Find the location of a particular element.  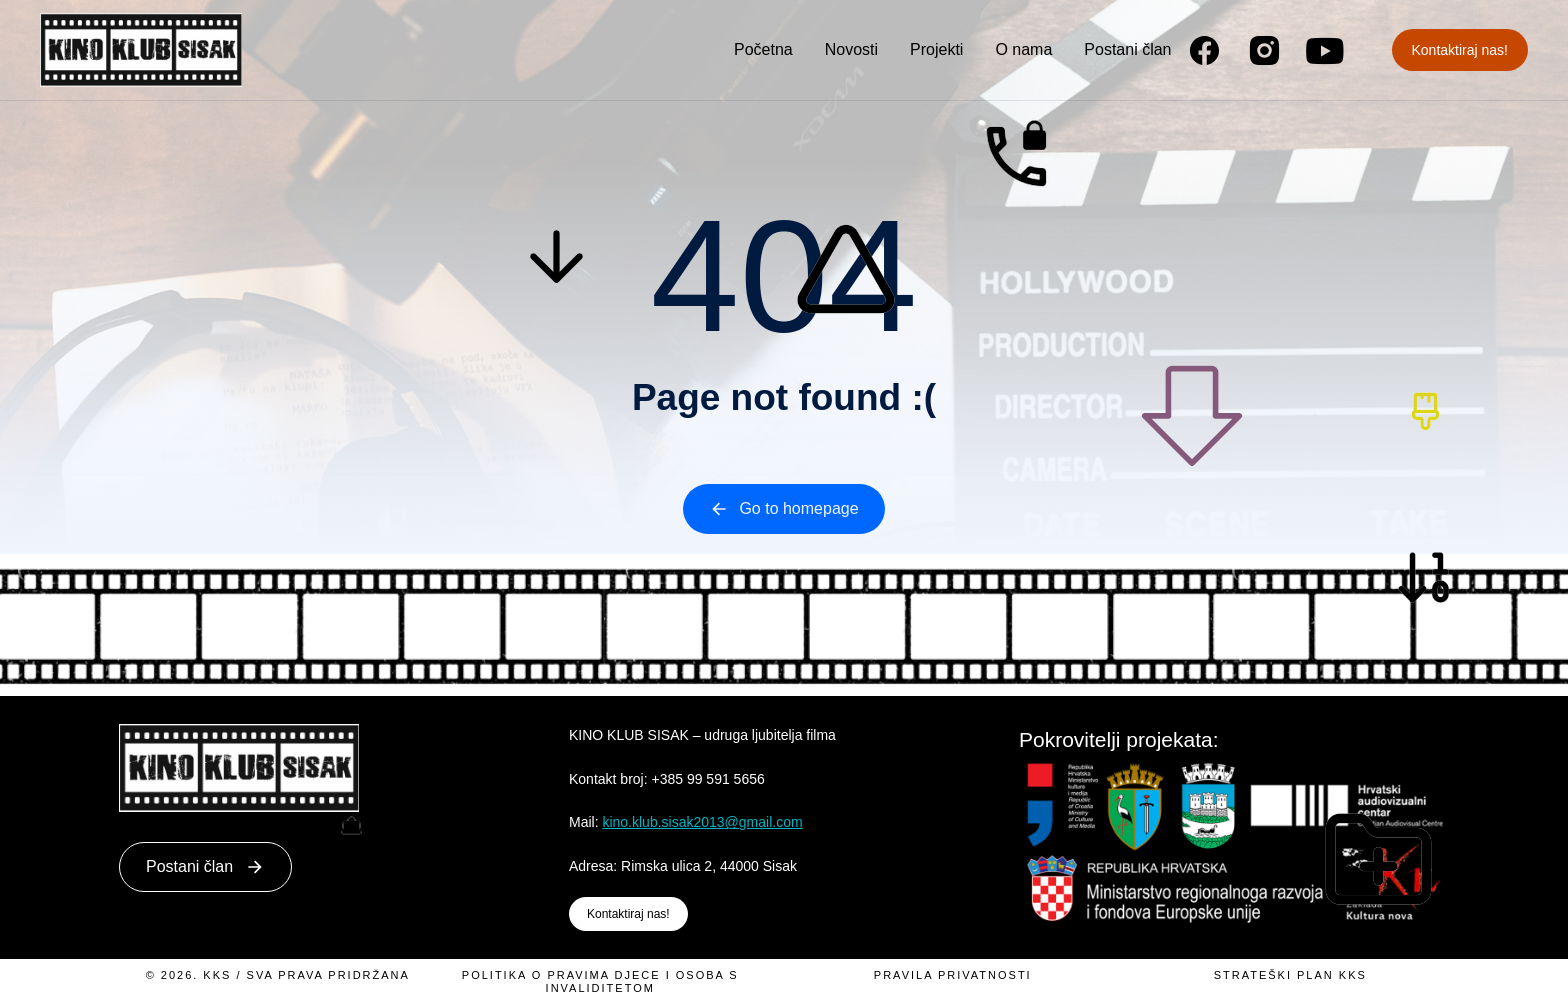

customize appearance or theme settings is located at coordinates (1425, 411).